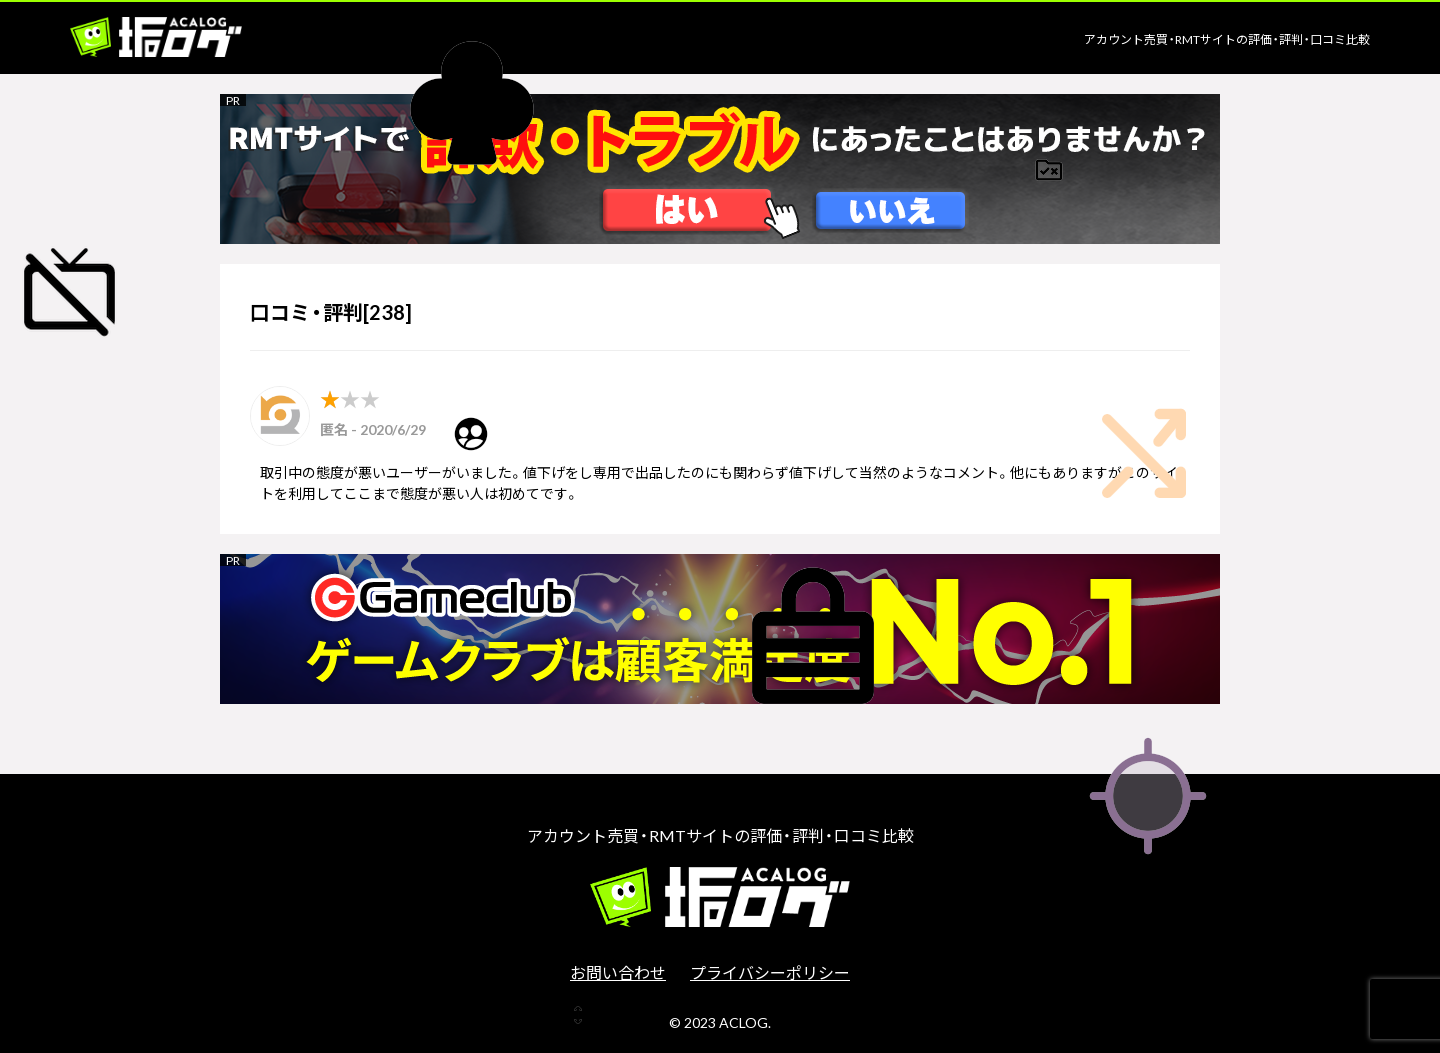 This screenshot has height=1053, width=1440. What do you see at coordinates (1144, 456) in the screenshot?
I see `toggle between two states or options` at bounding box center [1144, 456].